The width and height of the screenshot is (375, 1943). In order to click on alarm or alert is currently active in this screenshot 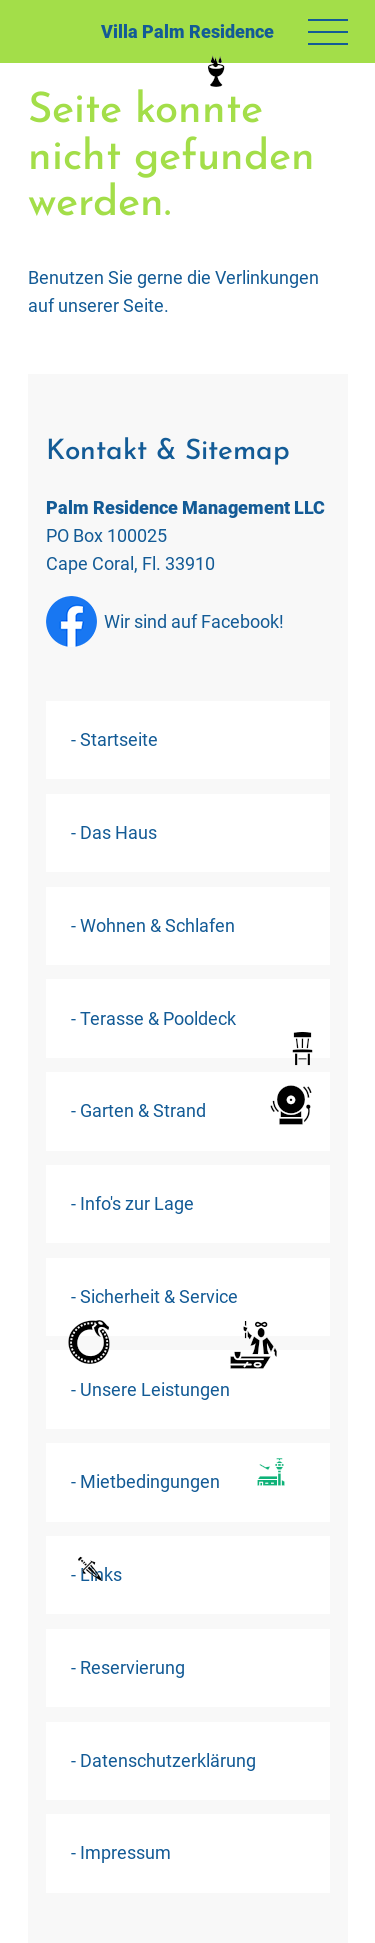, I will do `click(291, 1104)`.